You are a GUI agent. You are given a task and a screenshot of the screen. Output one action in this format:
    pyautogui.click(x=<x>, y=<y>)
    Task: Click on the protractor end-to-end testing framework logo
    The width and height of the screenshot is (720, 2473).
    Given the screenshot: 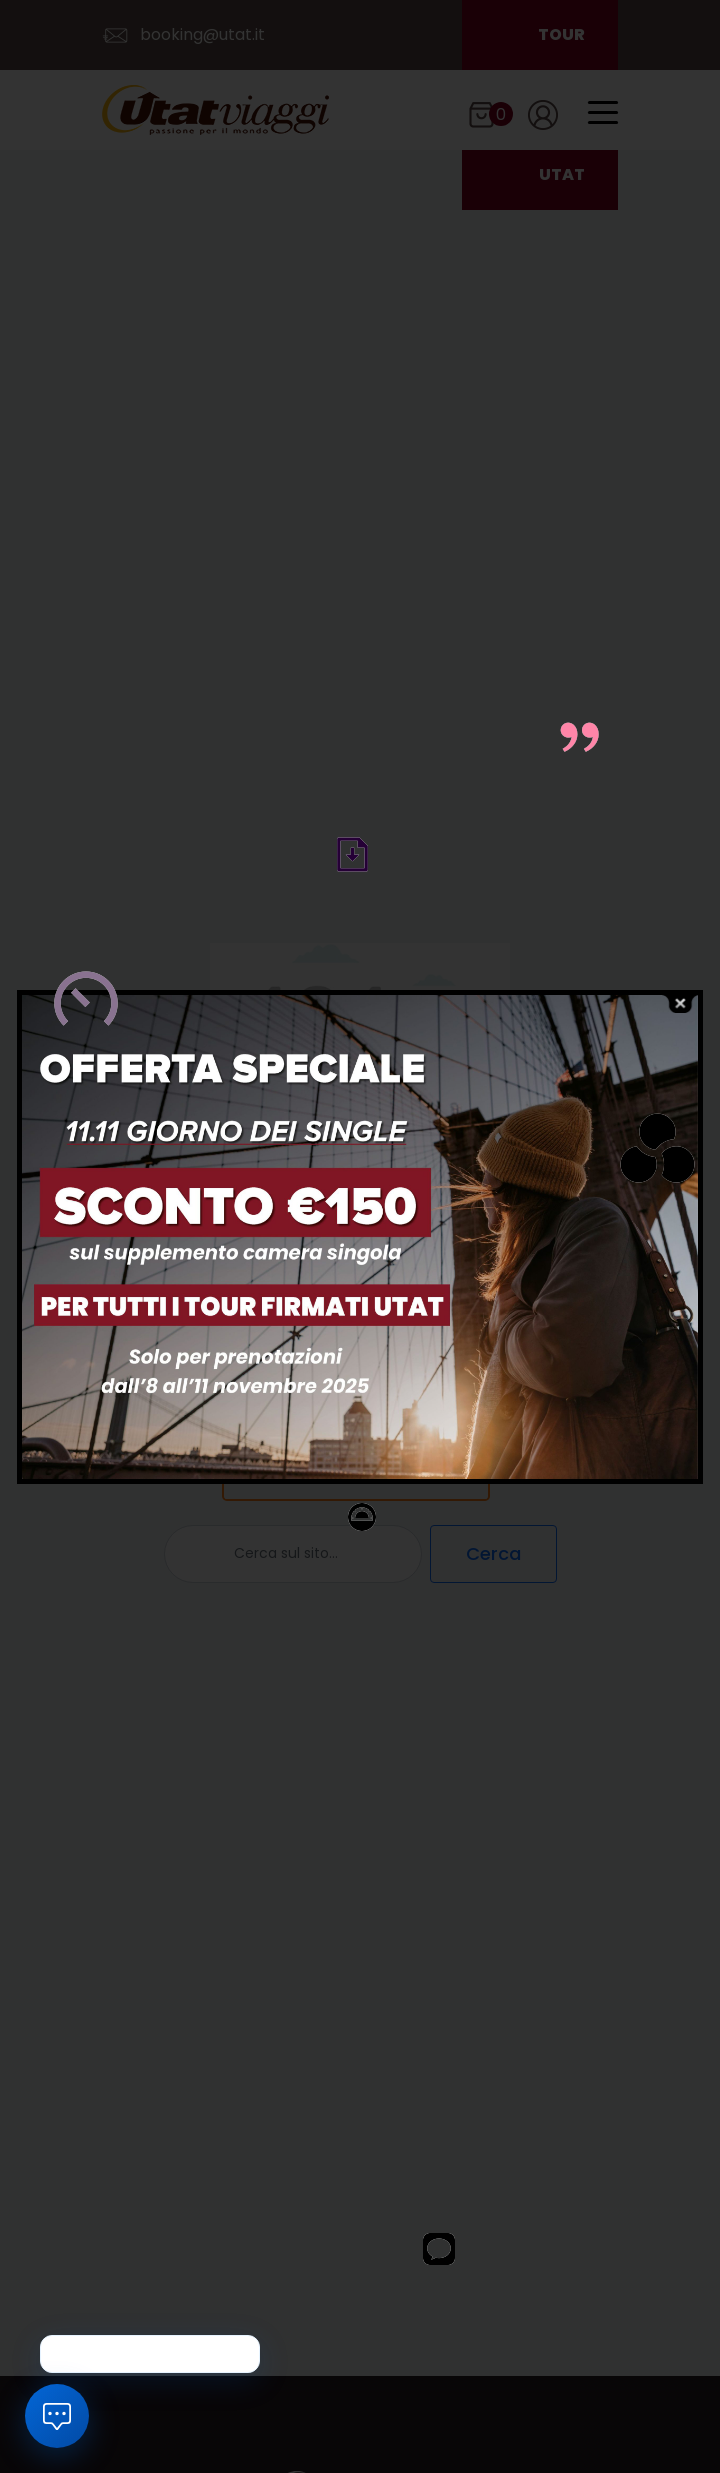 What is the action you would take?
    pyautogui.click(x=362, y=1517)
    